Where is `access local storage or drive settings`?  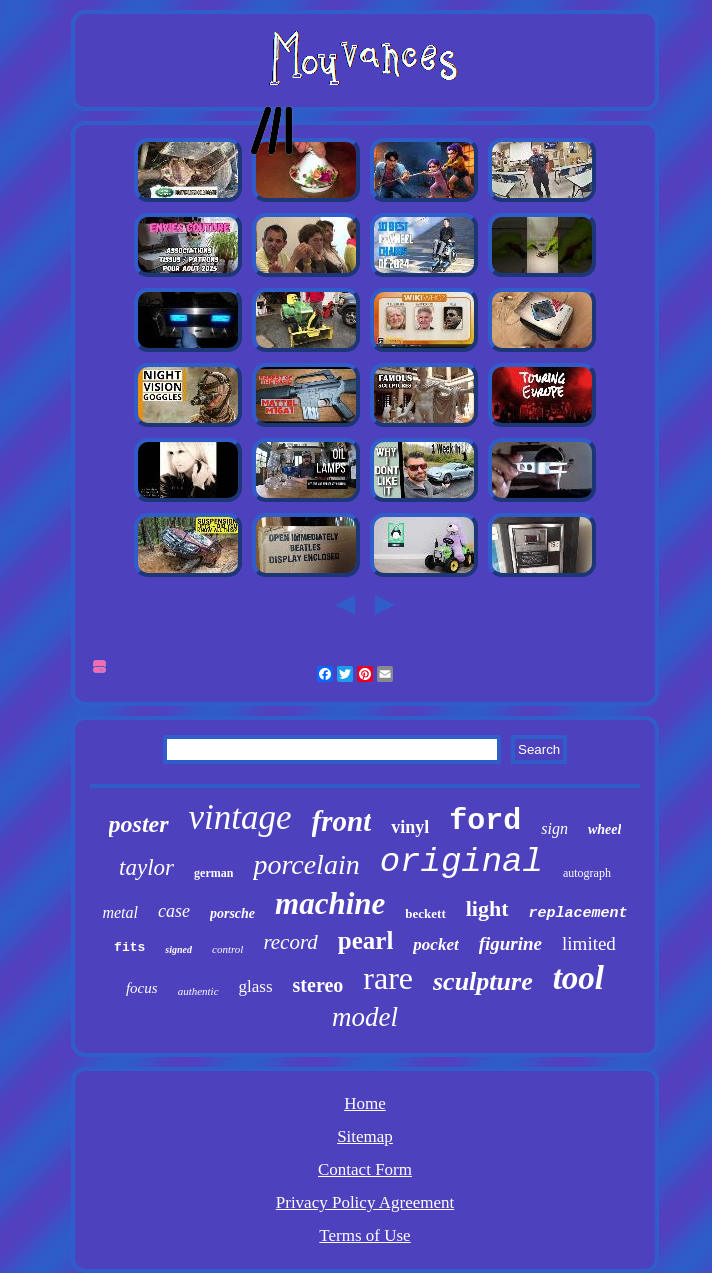
access local storage or drive settings is located at coordinates (99, 666).